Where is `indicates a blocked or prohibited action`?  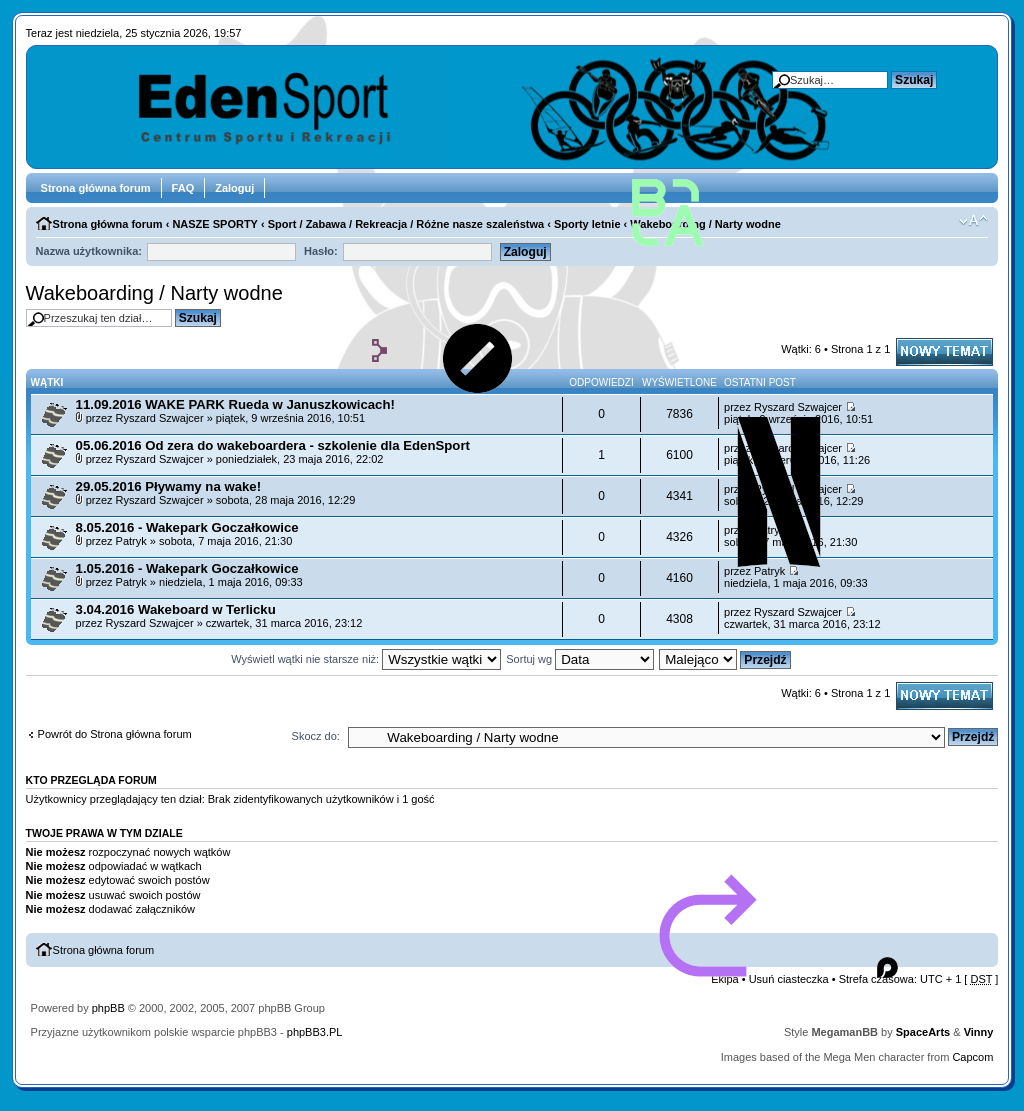 indicates a blocked or prohibited action is located at coordinates (477, 358).